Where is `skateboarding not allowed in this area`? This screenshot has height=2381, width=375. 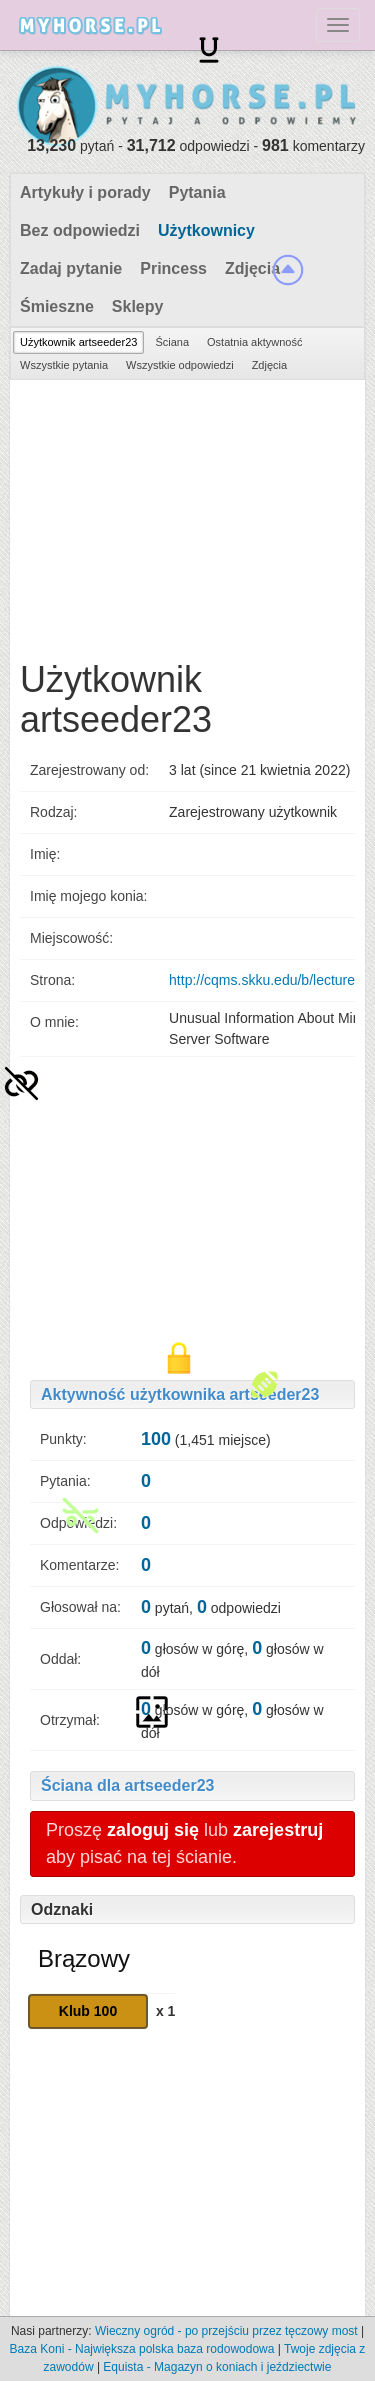
skateboarding not allowed in this area is located at coordinates (80, 1515).